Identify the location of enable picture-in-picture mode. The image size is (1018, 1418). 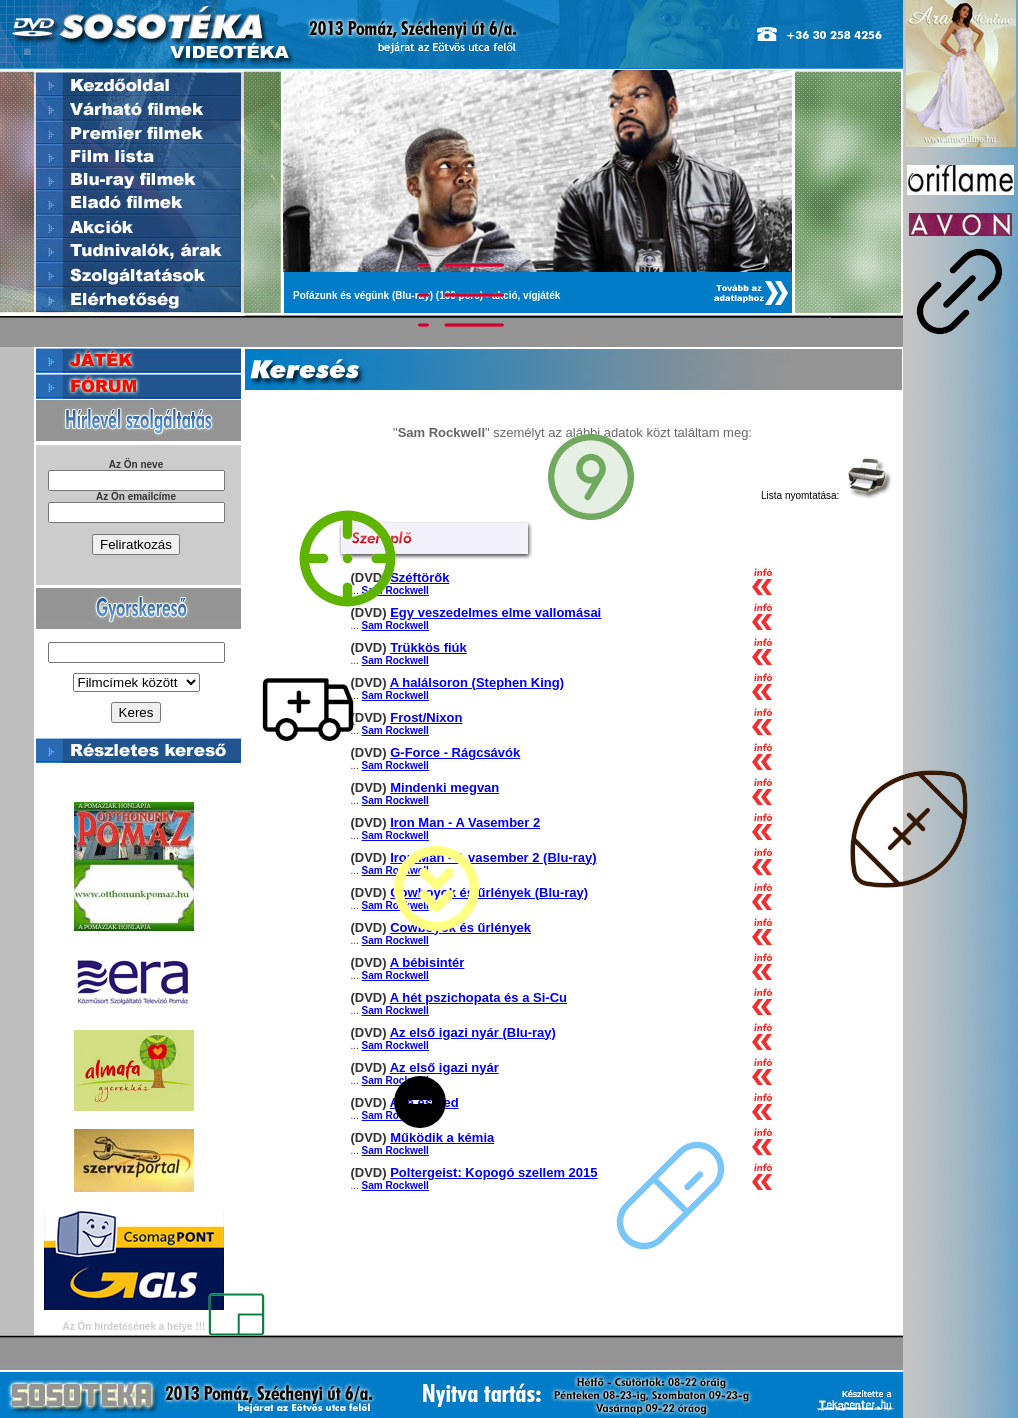
(236, 1314).